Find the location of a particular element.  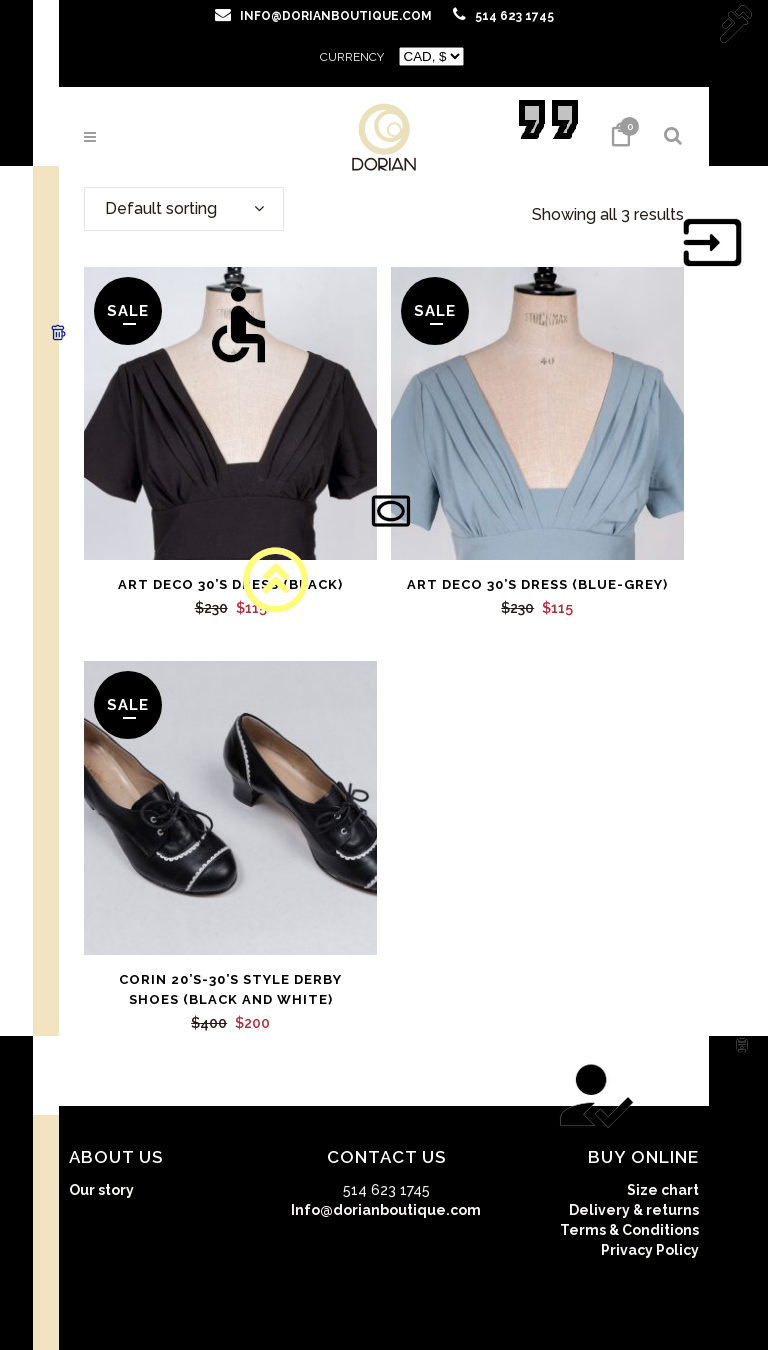

browse nearby bars or breweries is located at coordinates (58, 332).